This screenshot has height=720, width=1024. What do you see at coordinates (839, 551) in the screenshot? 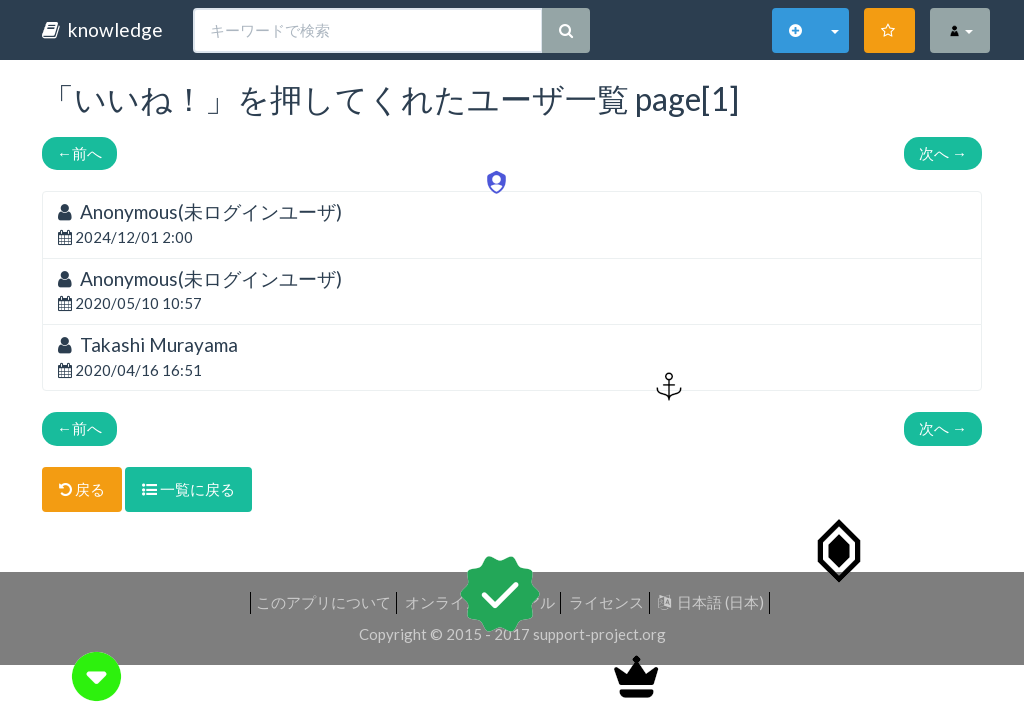
I see `indicates a Discord server booster status` at bounding box center [839, 551].